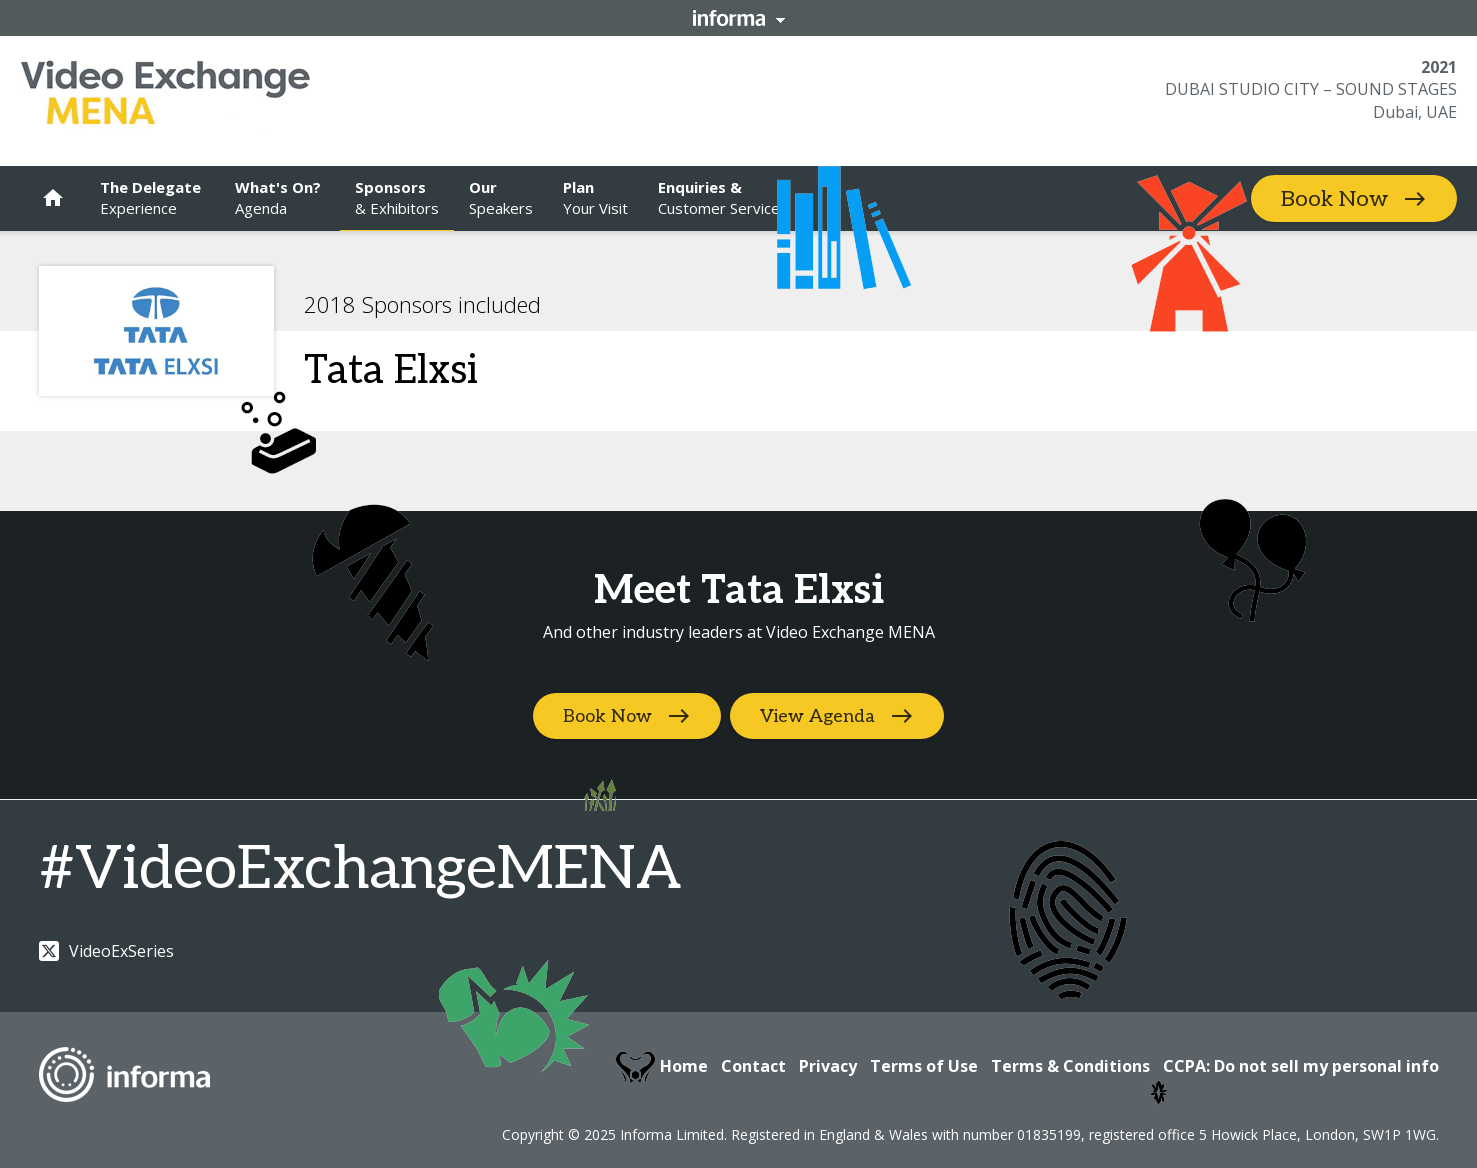 The height and width of the screenshot is (1168, 1477). Describe the element at coordinates (1189, 254) in the screenshot. I see `indicates wind energy or renewable power source` at that location.